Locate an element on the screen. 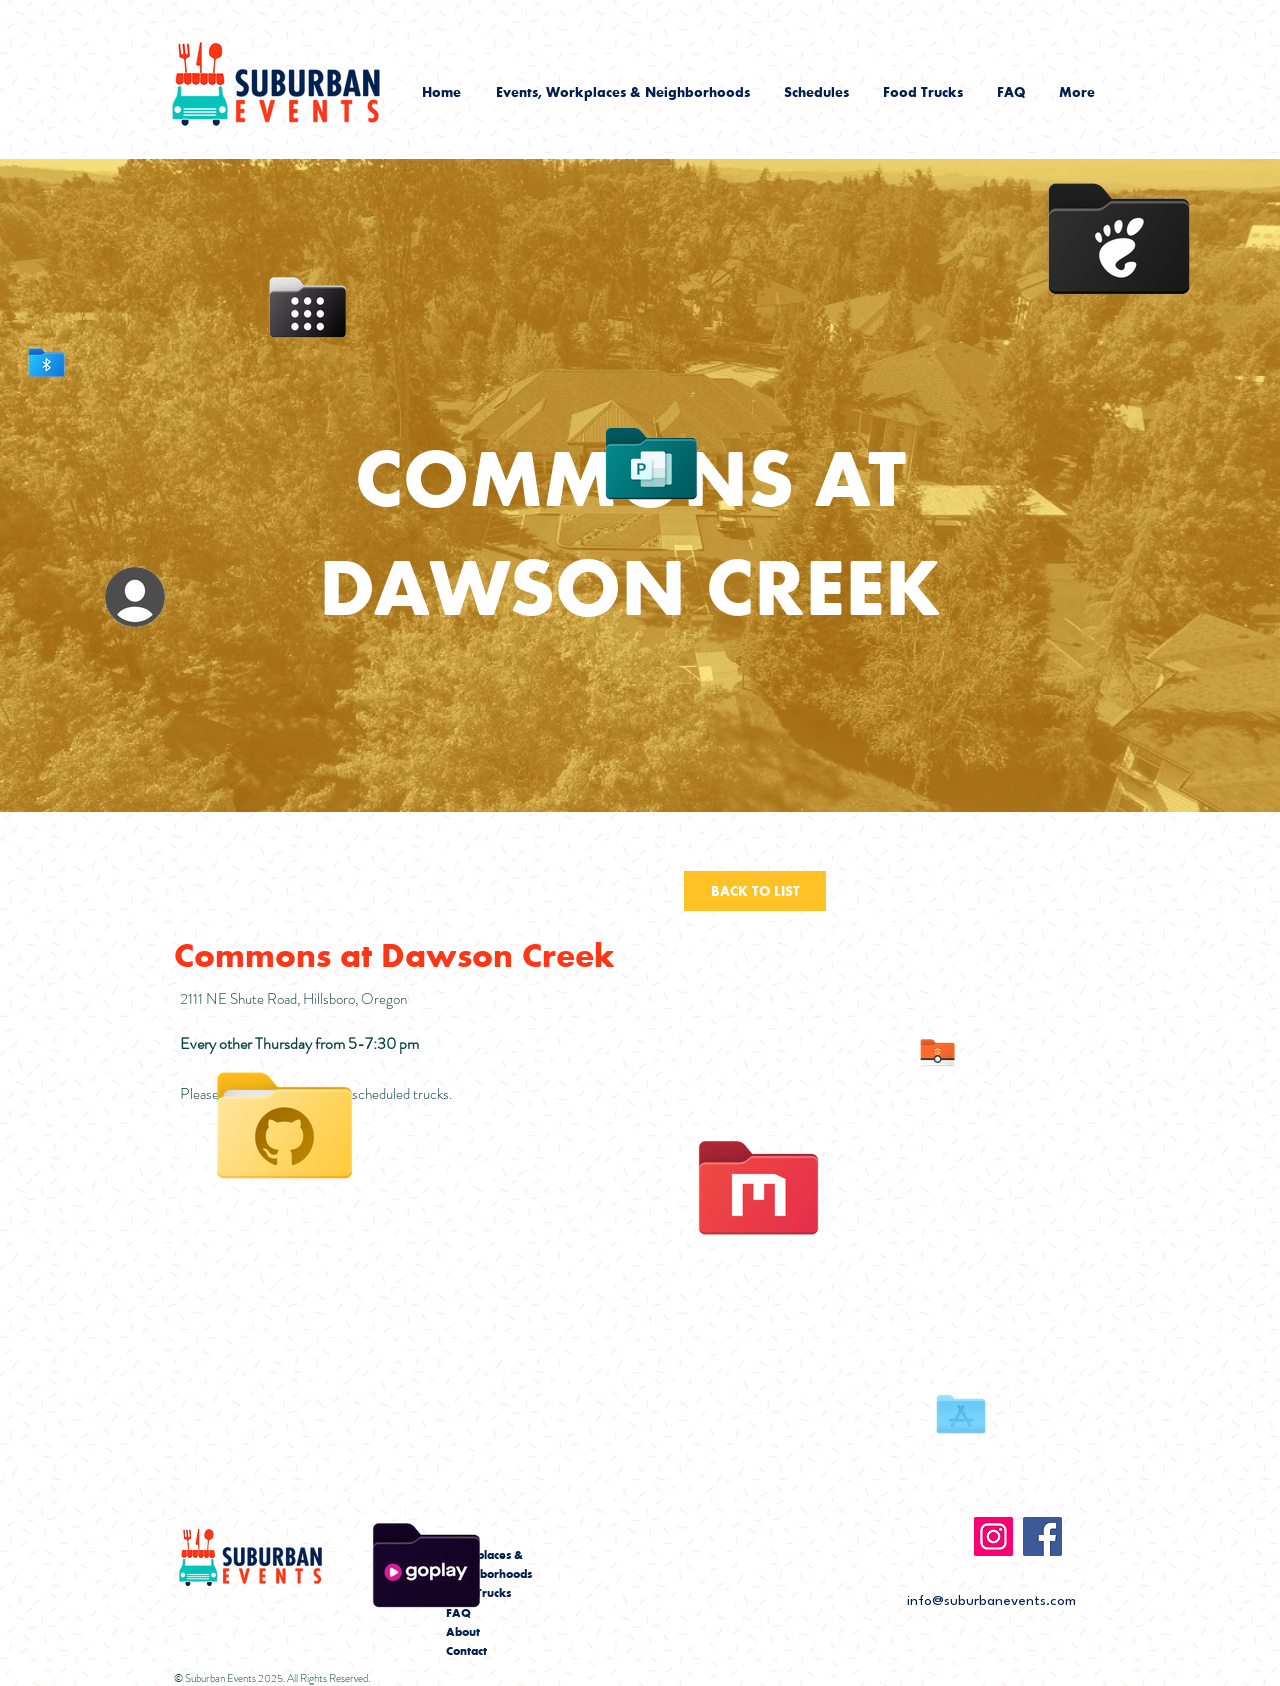 Image resolution: width=1280 pixels, height=1686 pixels. folder containing pokémon-related files or games is located at coordinates (937, 1053).